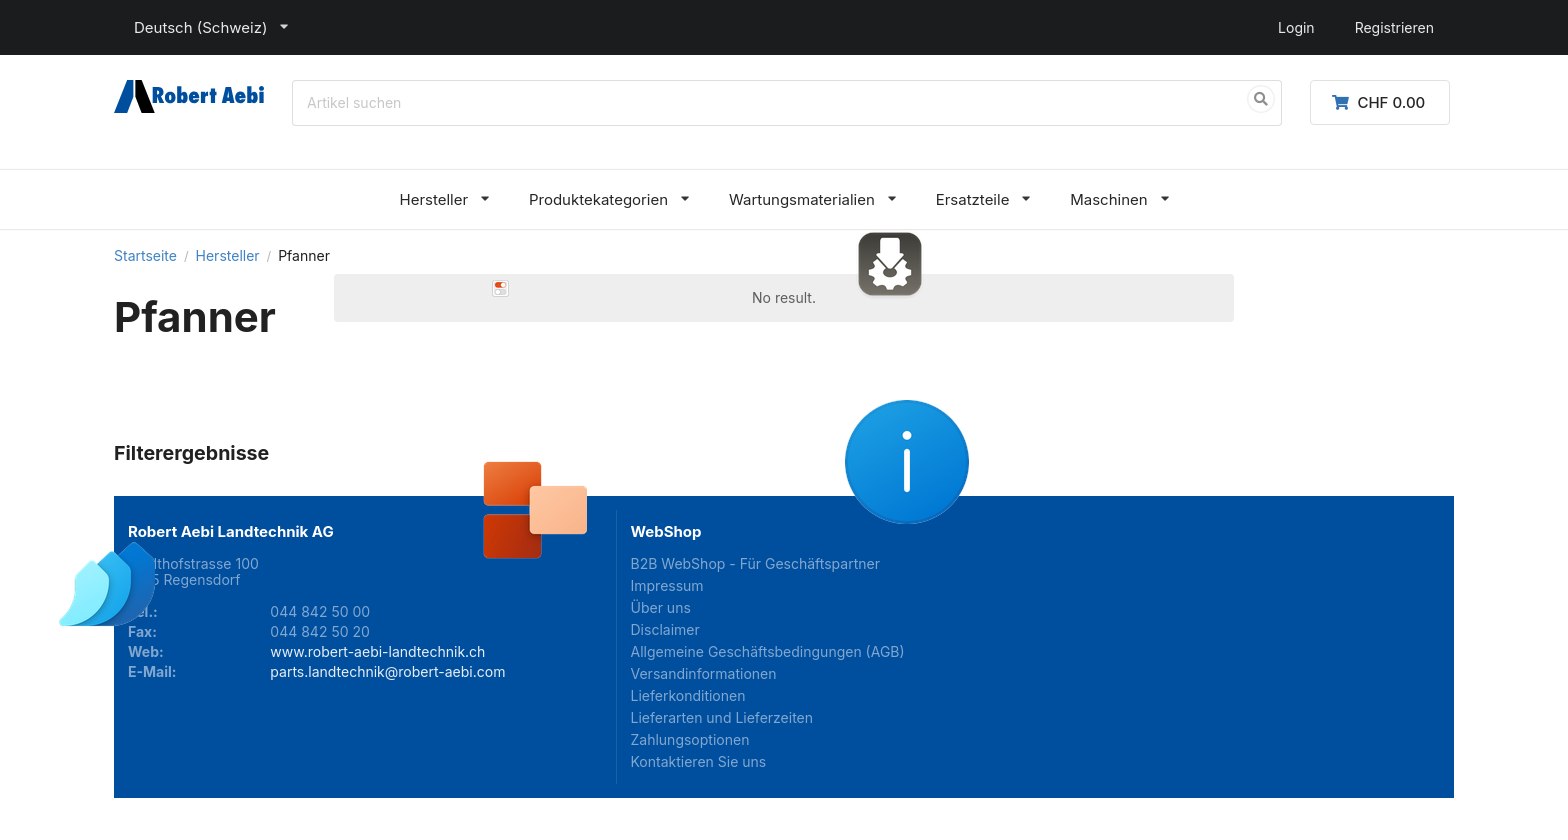 The image size is (1568, 840). Describe the element at coordinates (107, 584) in the screenshot. I see `open microsoft viva insights app` at that location.